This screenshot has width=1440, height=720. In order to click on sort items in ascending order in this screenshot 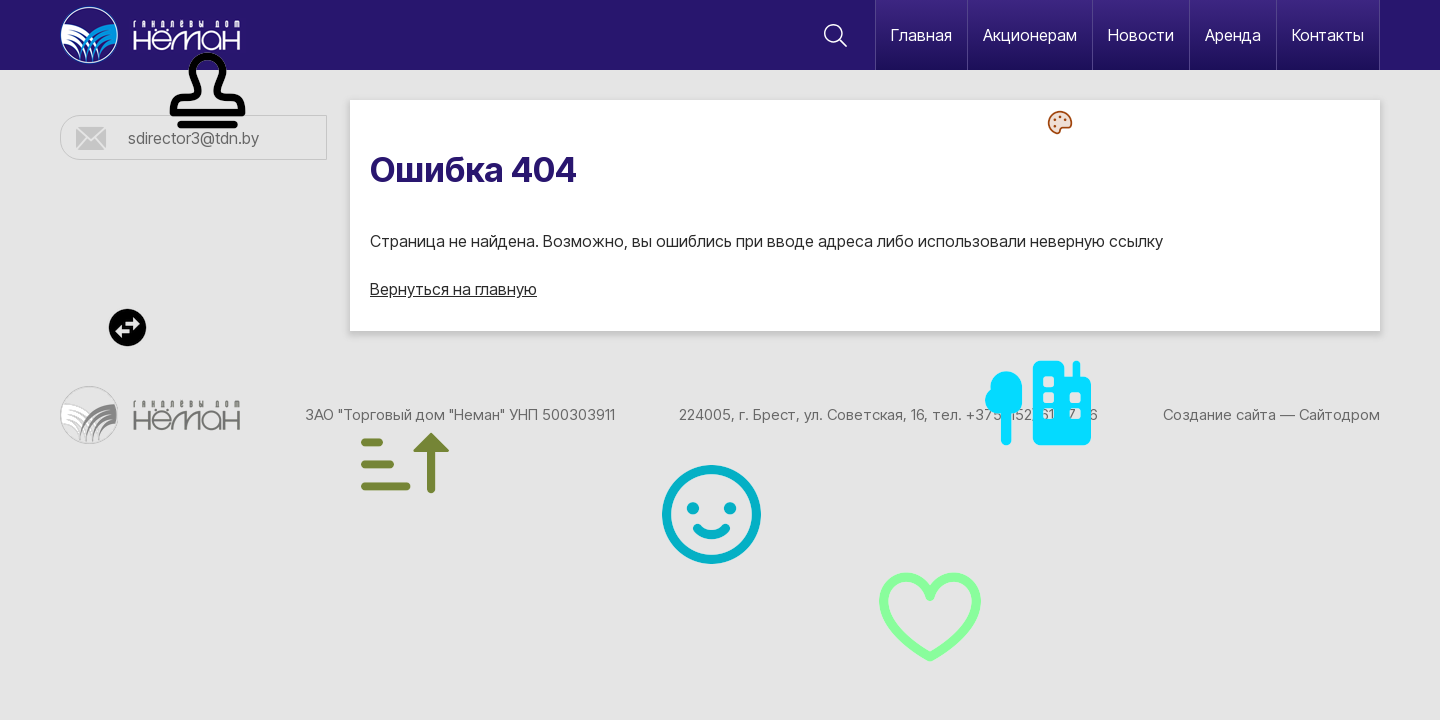, I will do `click(405, 463)`.